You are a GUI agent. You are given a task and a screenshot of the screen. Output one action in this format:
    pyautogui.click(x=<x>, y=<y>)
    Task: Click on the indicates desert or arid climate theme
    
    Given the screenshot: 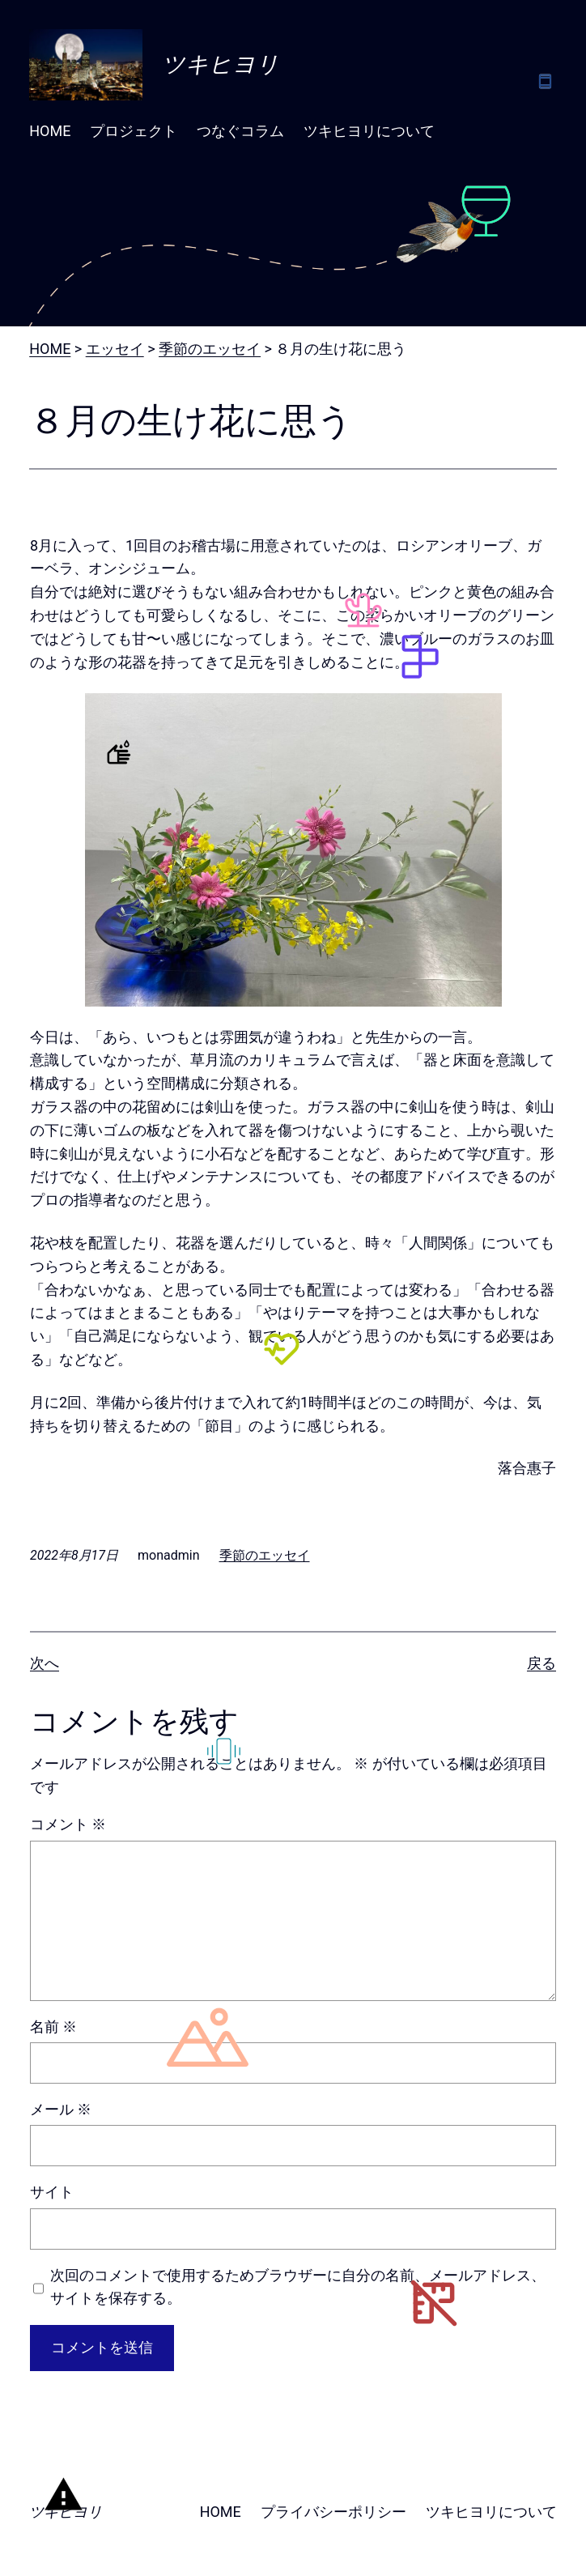 What is the action you would take?
    pyautogui.click(x=363, y=611)
    